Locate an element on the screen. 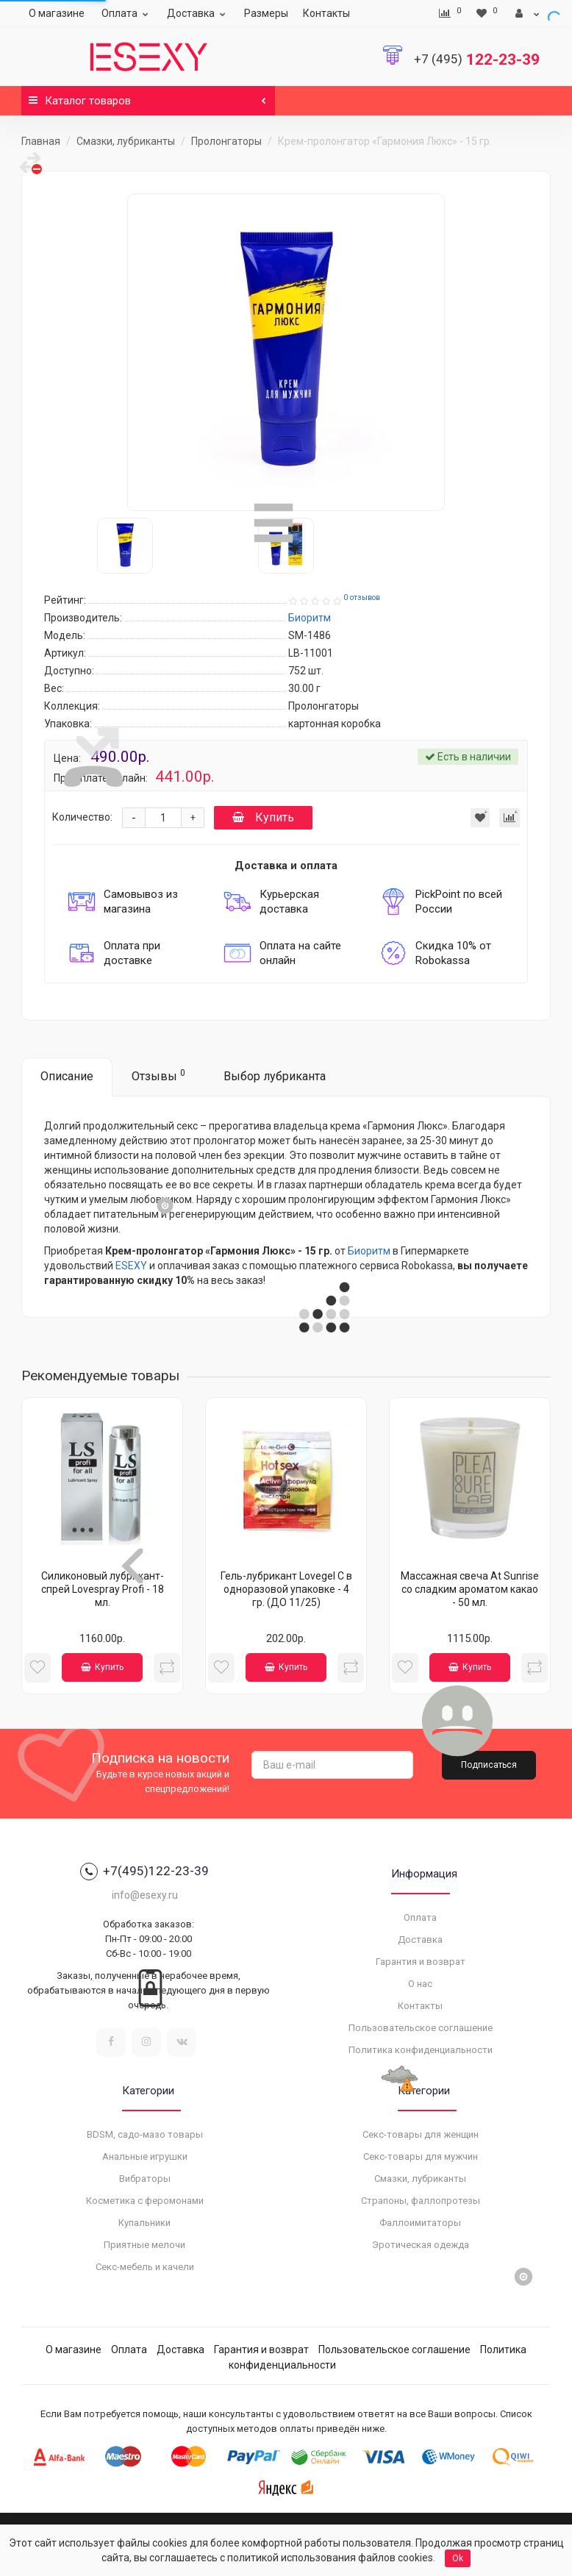 The height and width of the screenshot is (2576, 572). device is locked or secured is located at coordinates (150, 1988).